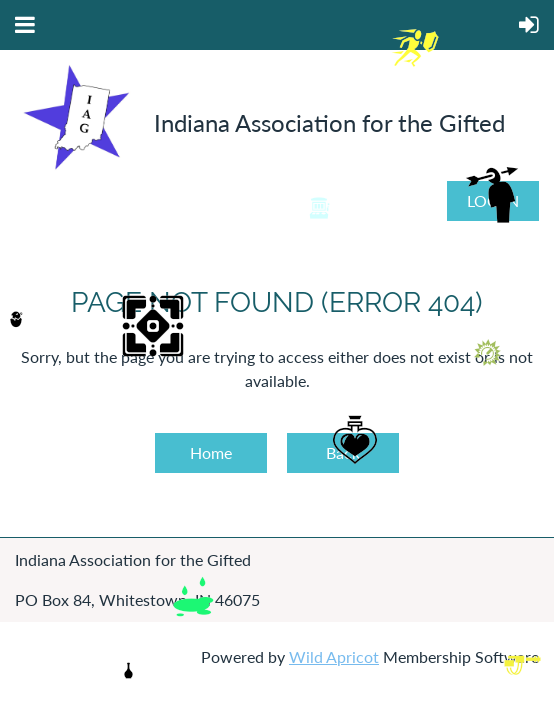 The height and width of the screenshot is (720, 554). I want to click on indicates a water leak or fluid spill, so click(193, 596).